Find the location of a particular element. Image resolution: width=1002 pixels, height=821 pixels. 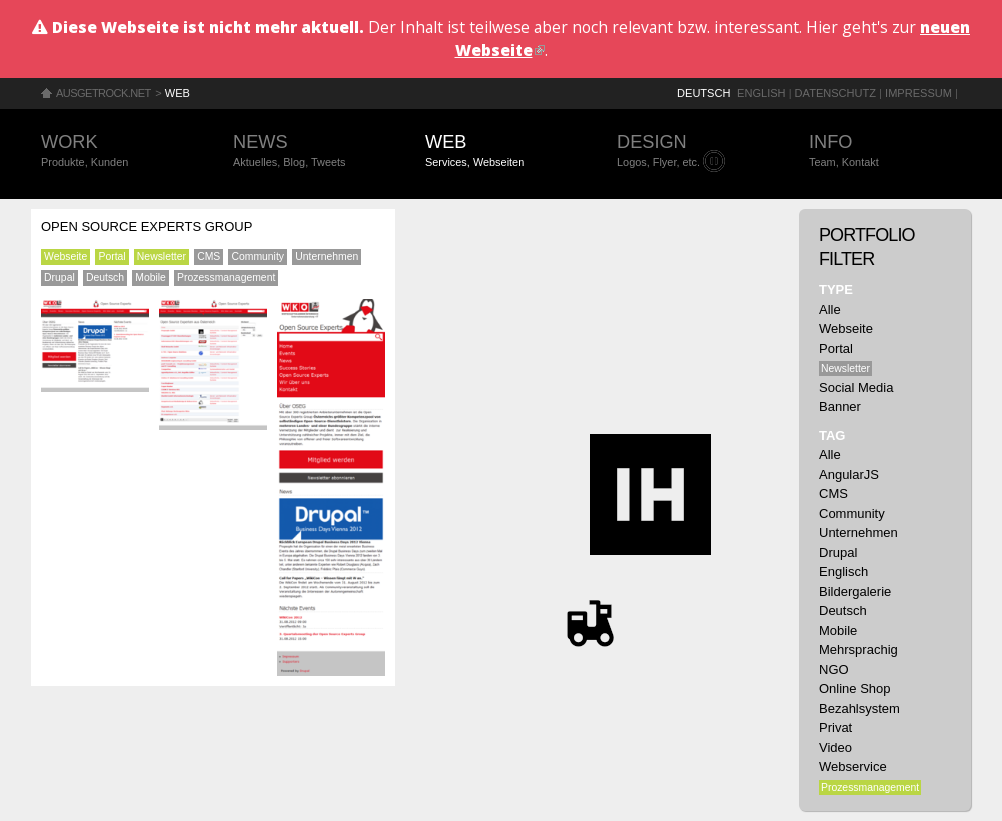

pause media playback is located at coordinates (714, 161).